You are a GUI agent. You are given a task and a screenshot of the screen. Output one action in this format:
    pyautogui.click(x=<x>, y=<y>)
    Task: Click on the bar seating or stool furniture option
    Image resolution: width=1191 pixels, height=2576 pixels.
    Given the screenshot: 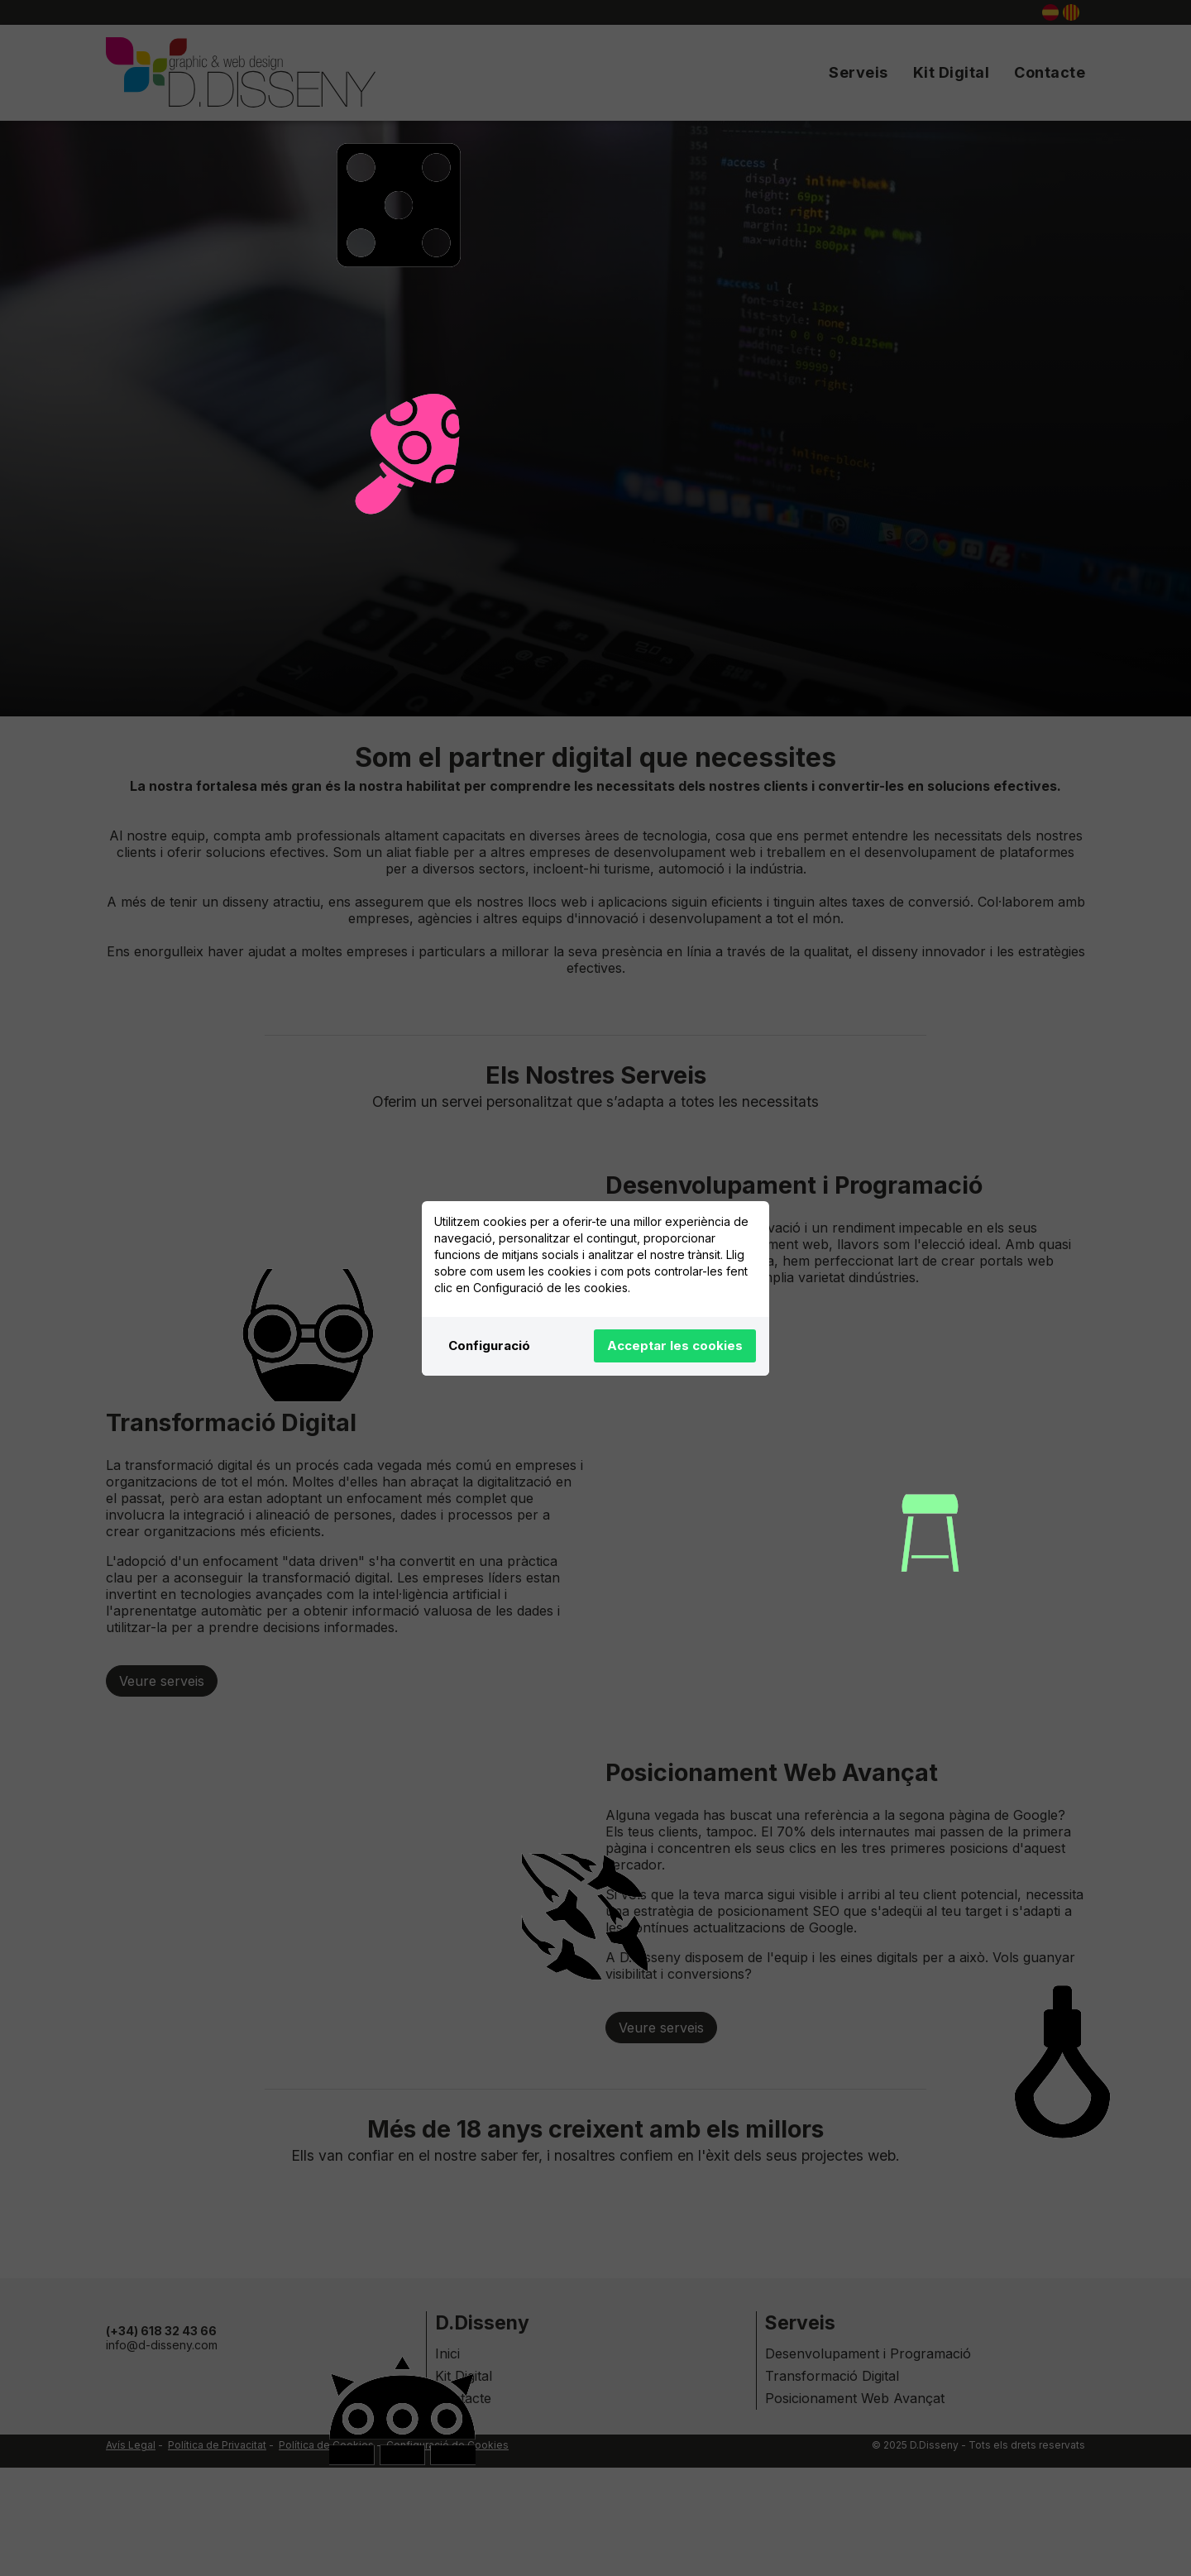 What is the action you would take?
    pyautogui.click(x=930, y=1531)
    